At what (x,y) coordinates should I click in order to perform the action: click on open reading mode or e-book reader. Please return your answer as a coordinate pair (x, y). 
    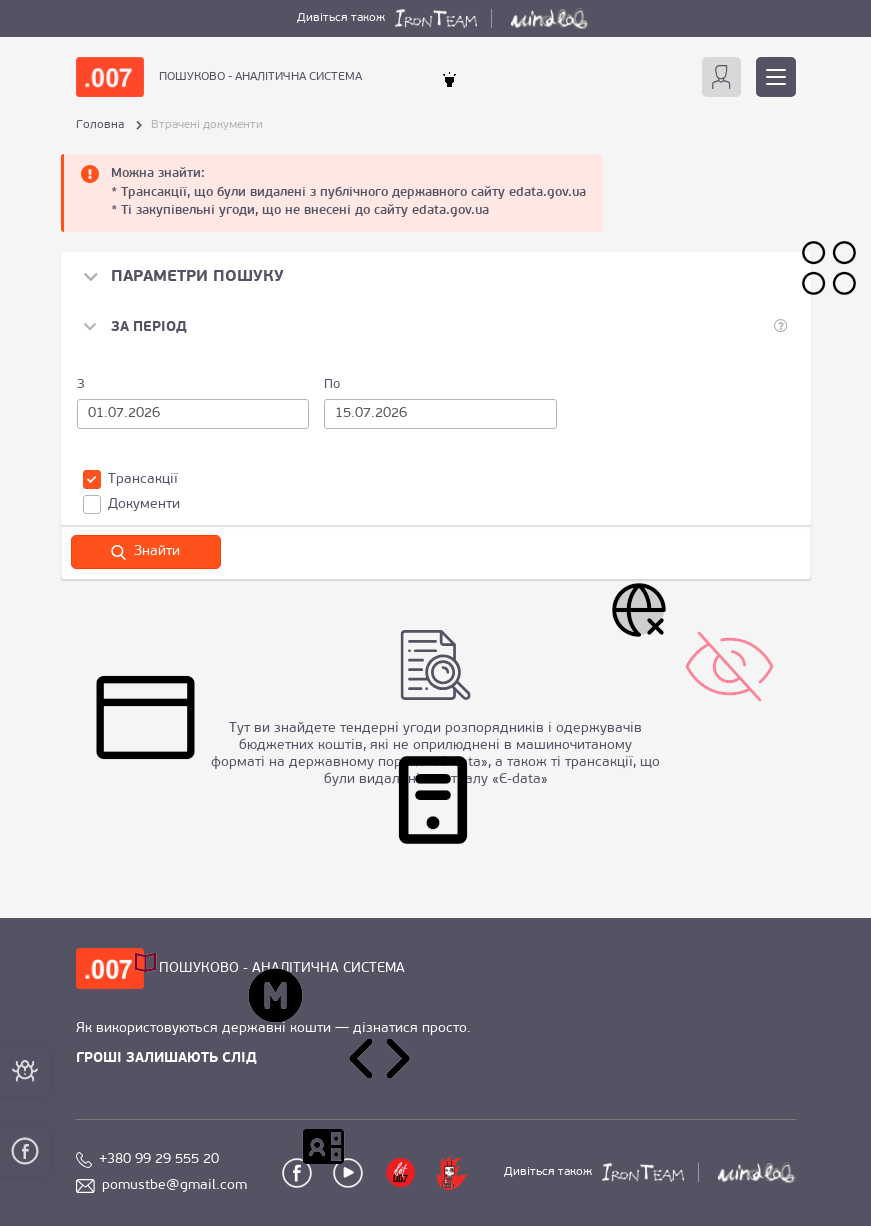
    Looking at the image, I should click on (145, 962).